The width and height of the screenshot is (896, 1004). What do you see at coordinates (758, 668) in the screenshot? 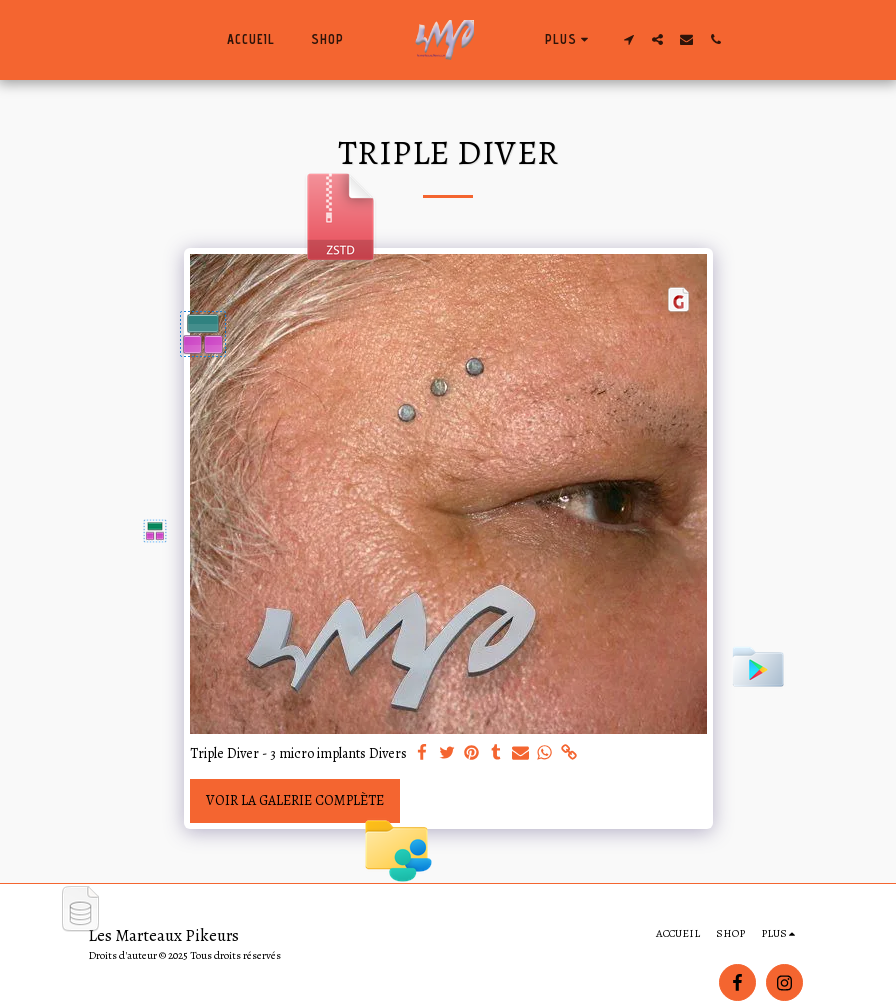
I see `open folder containing google play store downloads` at bounding box center [758, 668].